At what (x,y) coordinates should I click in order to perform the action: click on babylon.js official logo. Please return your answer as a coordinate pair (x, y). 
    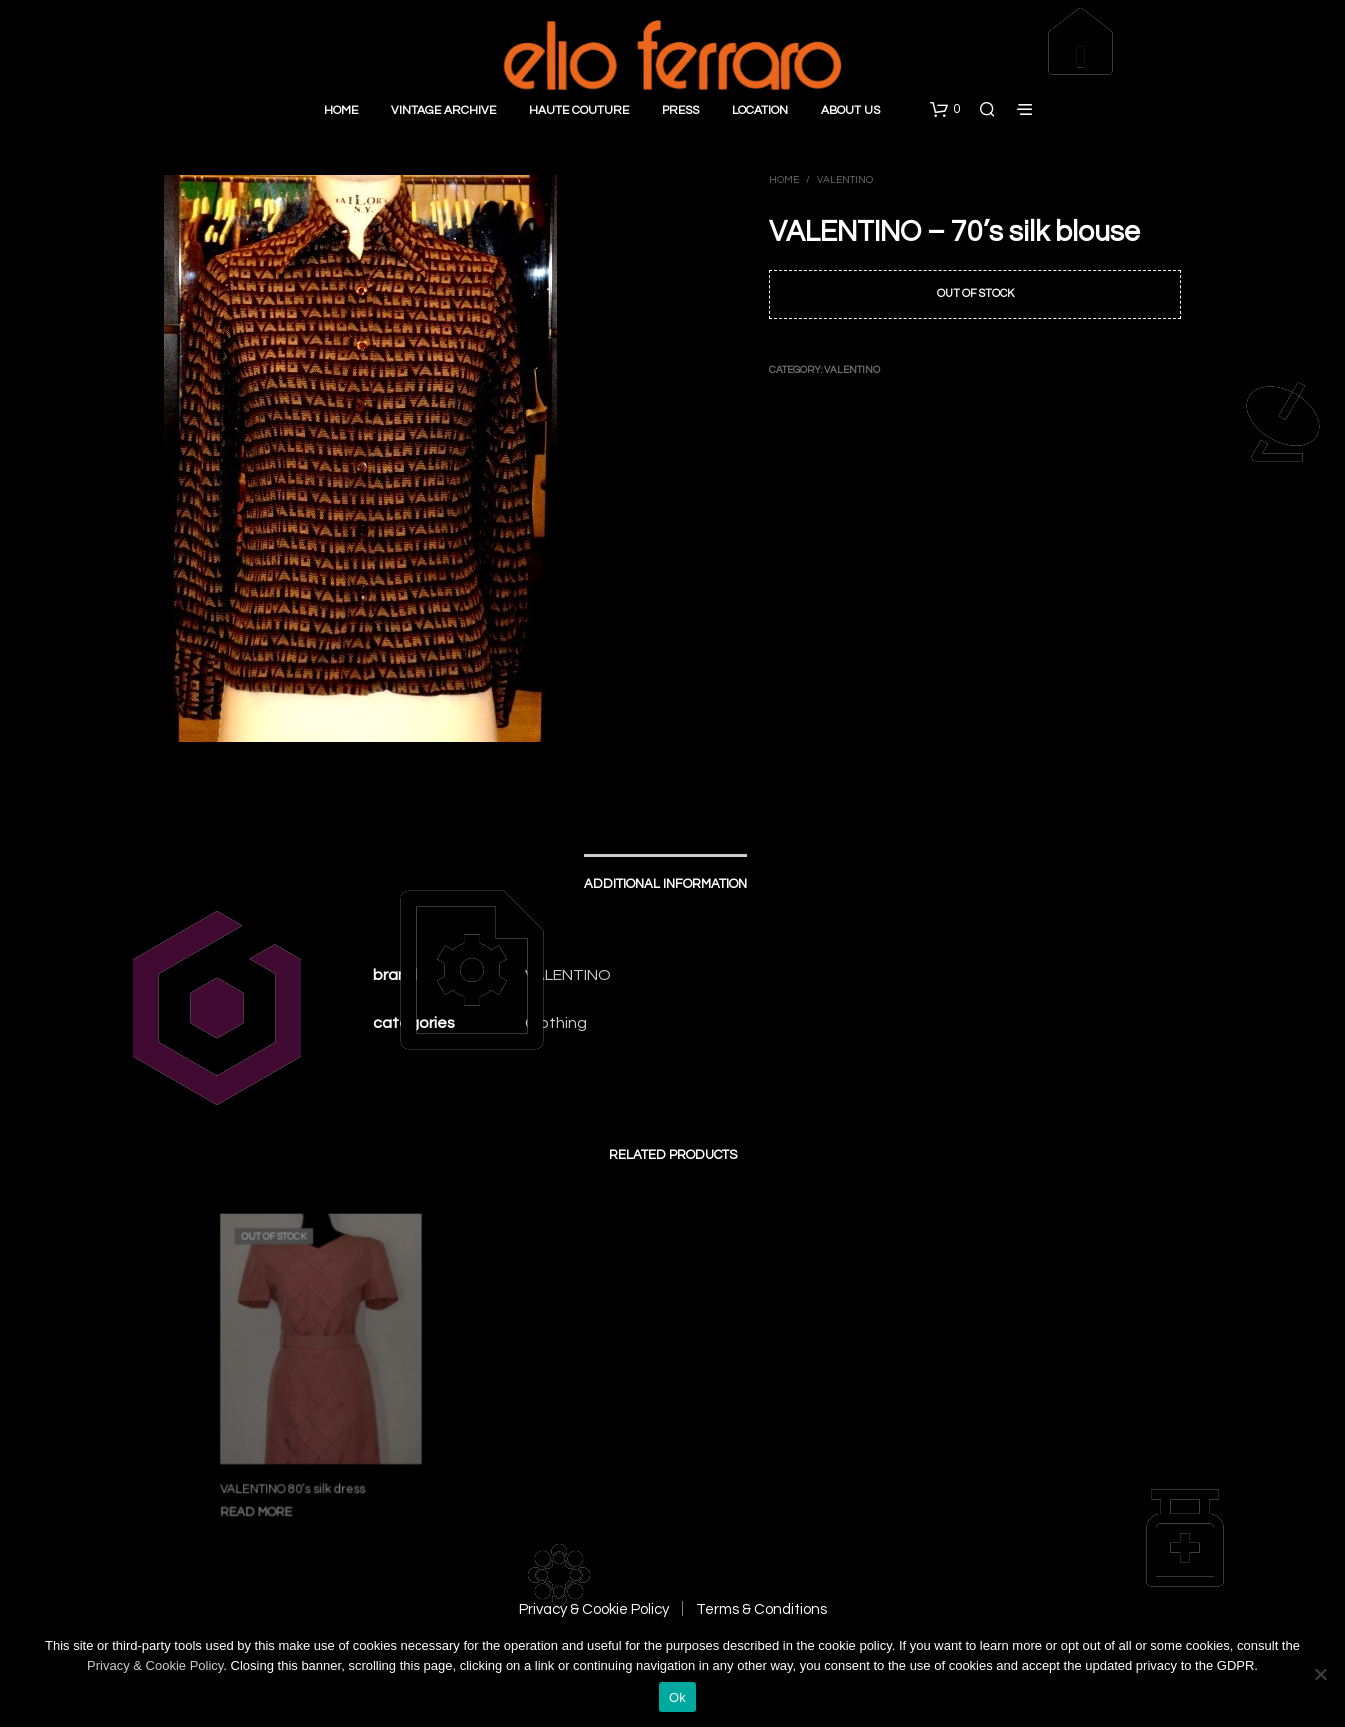
    Looking at the image, I should click on (217, 1008).